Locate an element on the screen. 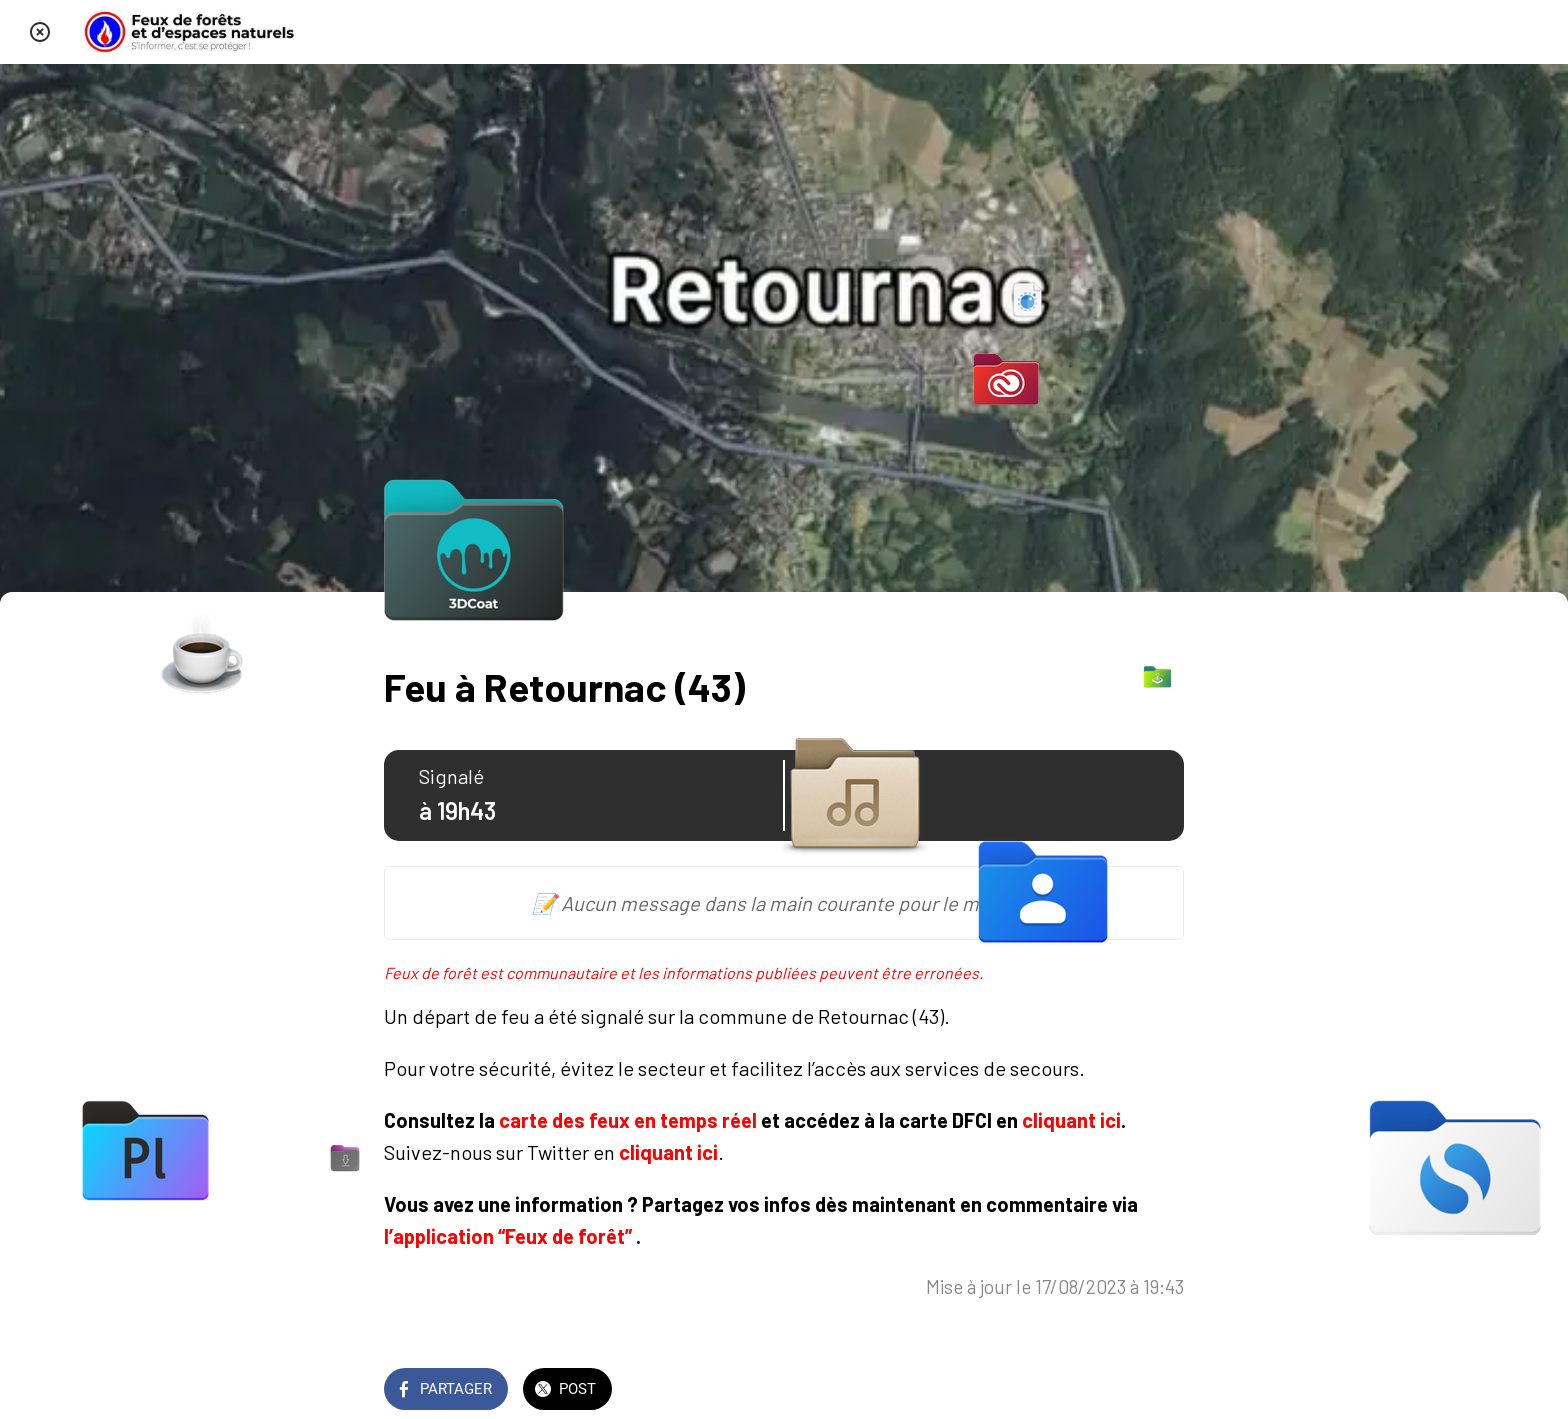 The height and width of the screenshot is (1419, 1568). open your music folder is located at coordinates (855, 800).